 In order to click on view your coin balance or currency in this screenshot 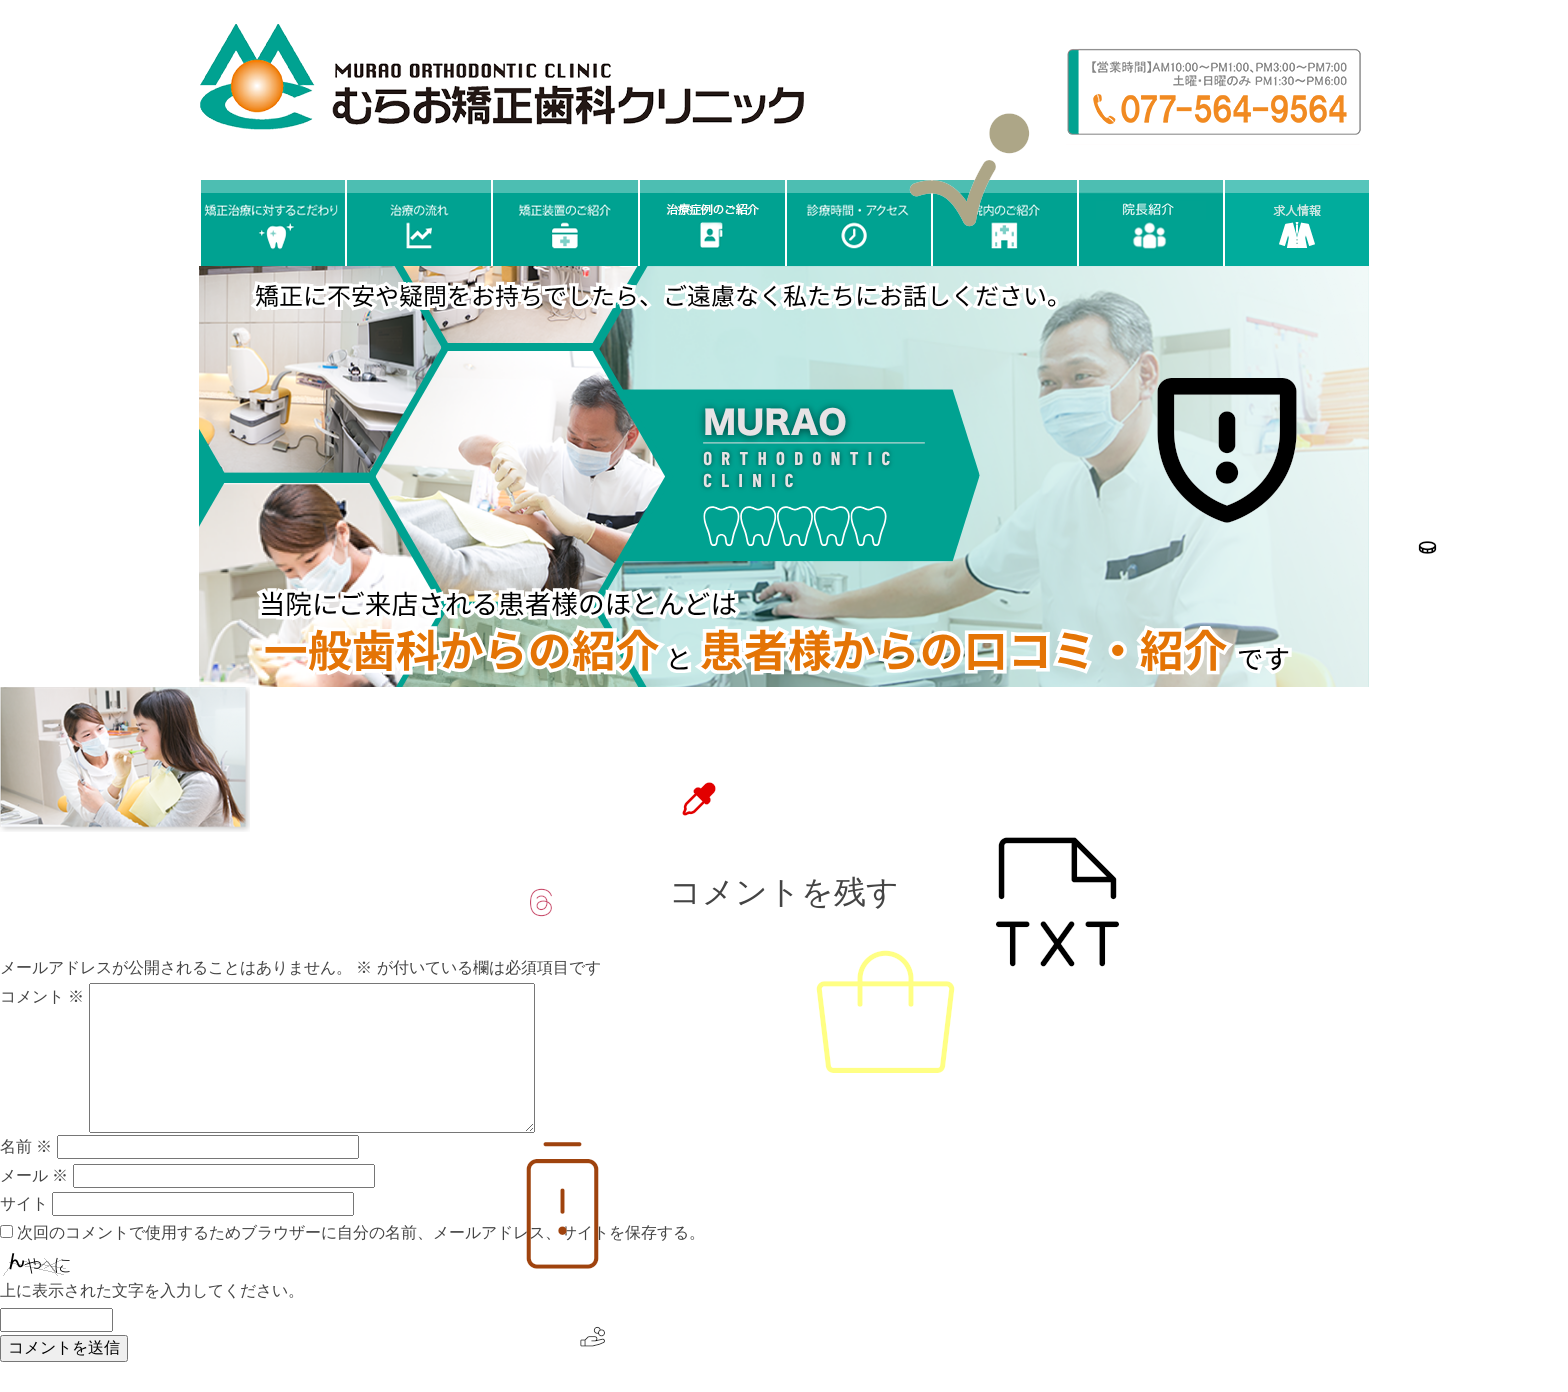, I will do `click(1427, 547)`.